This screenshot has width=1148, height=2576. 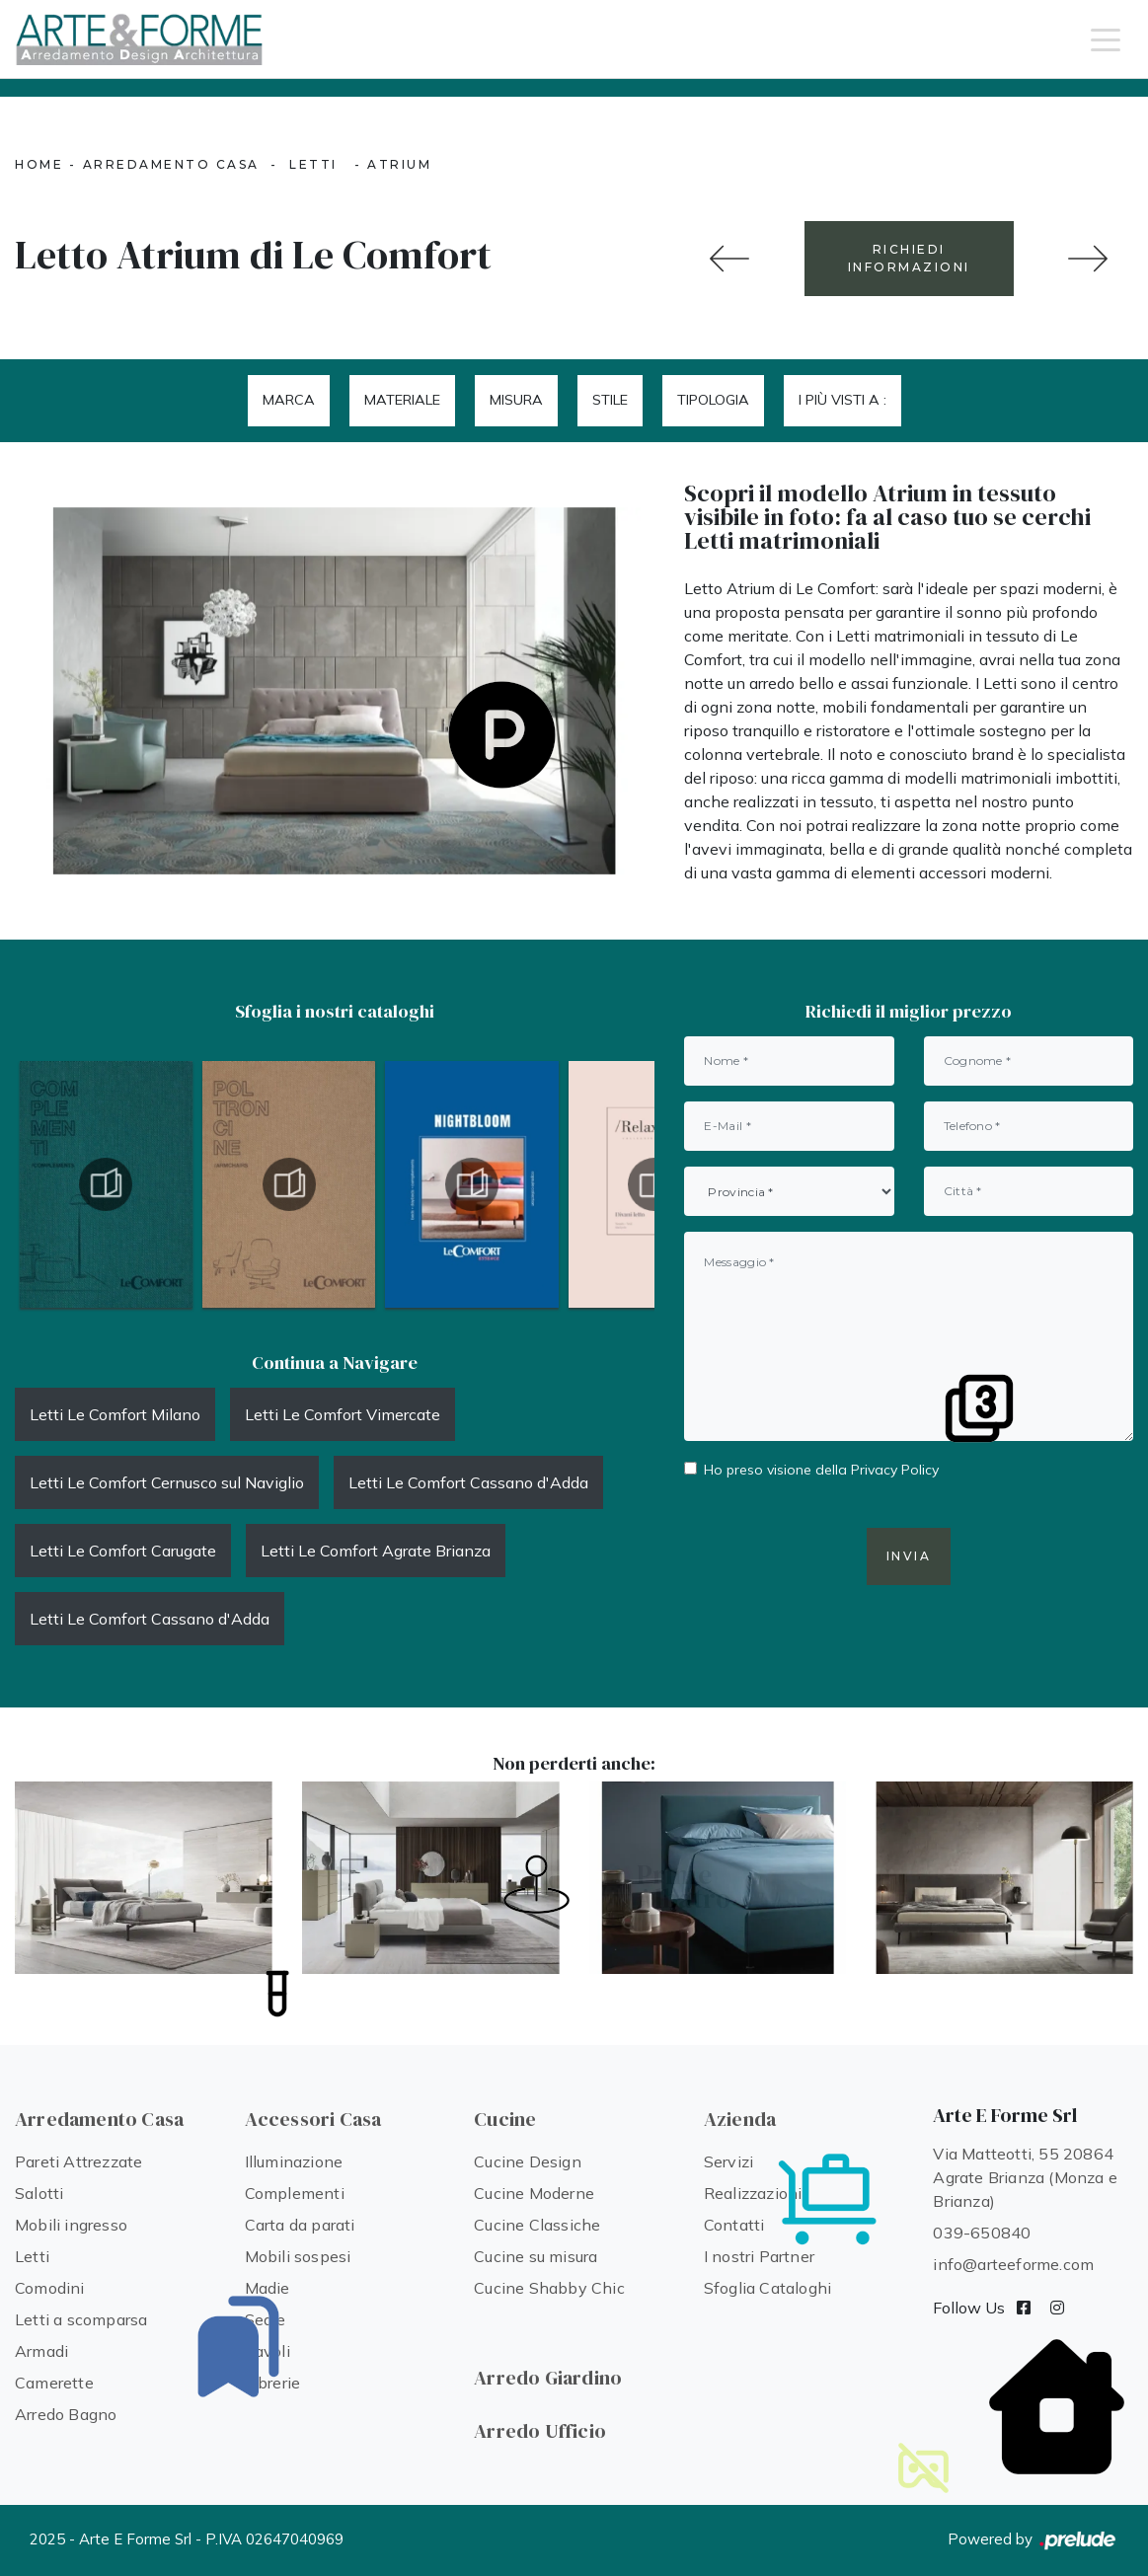 I want to click on view your saved bookmarks, so click(x=238, y=2346).